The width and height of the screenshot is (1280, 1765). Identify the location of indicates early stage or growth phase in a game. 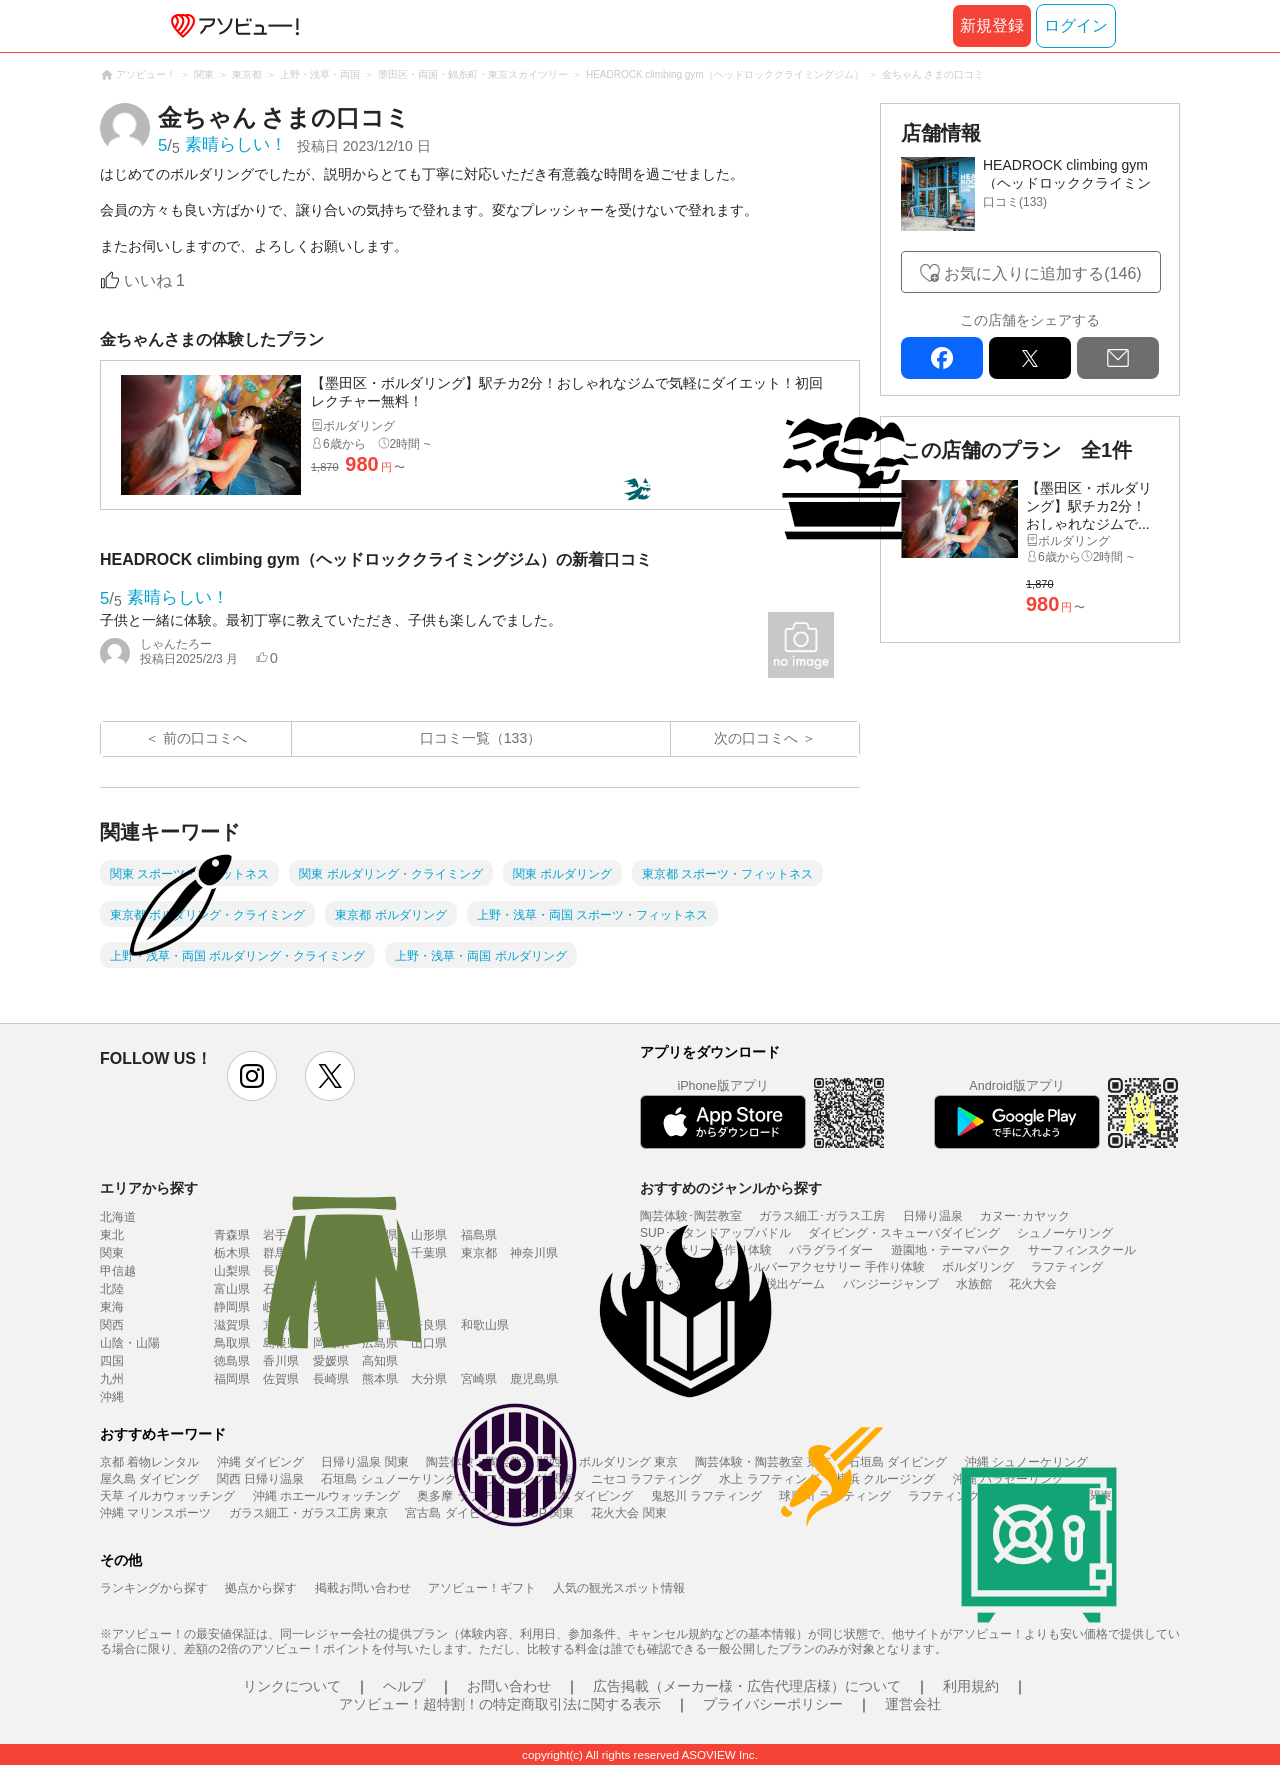
(181, 903).